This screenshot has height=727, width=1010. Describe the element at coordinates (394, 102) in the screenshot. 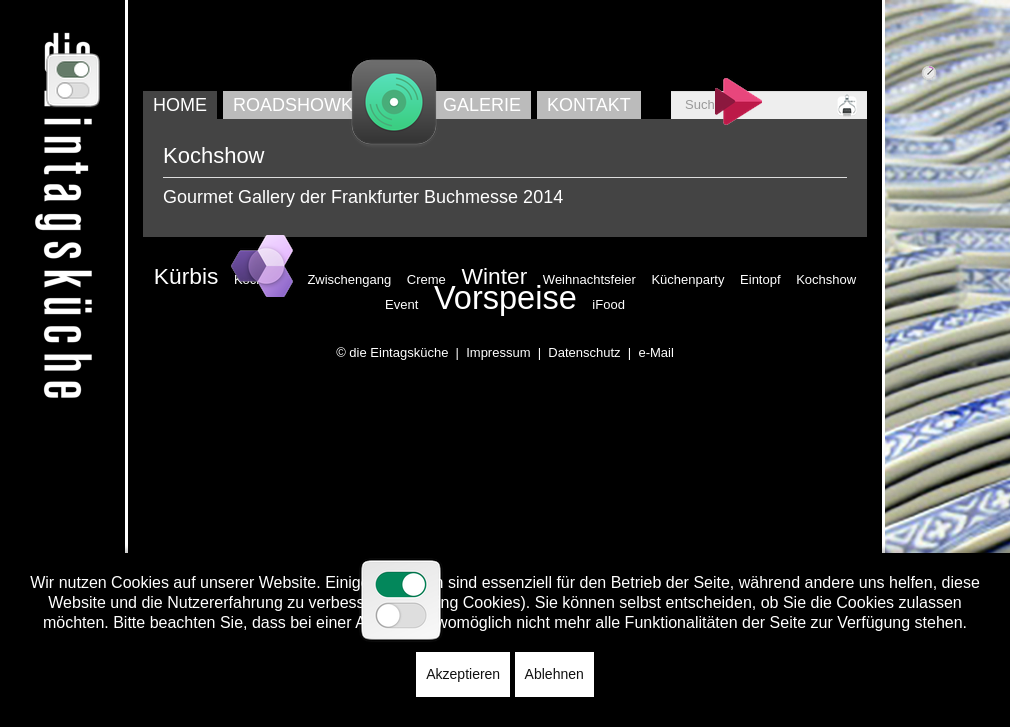

I see `open g4music app` at that location.